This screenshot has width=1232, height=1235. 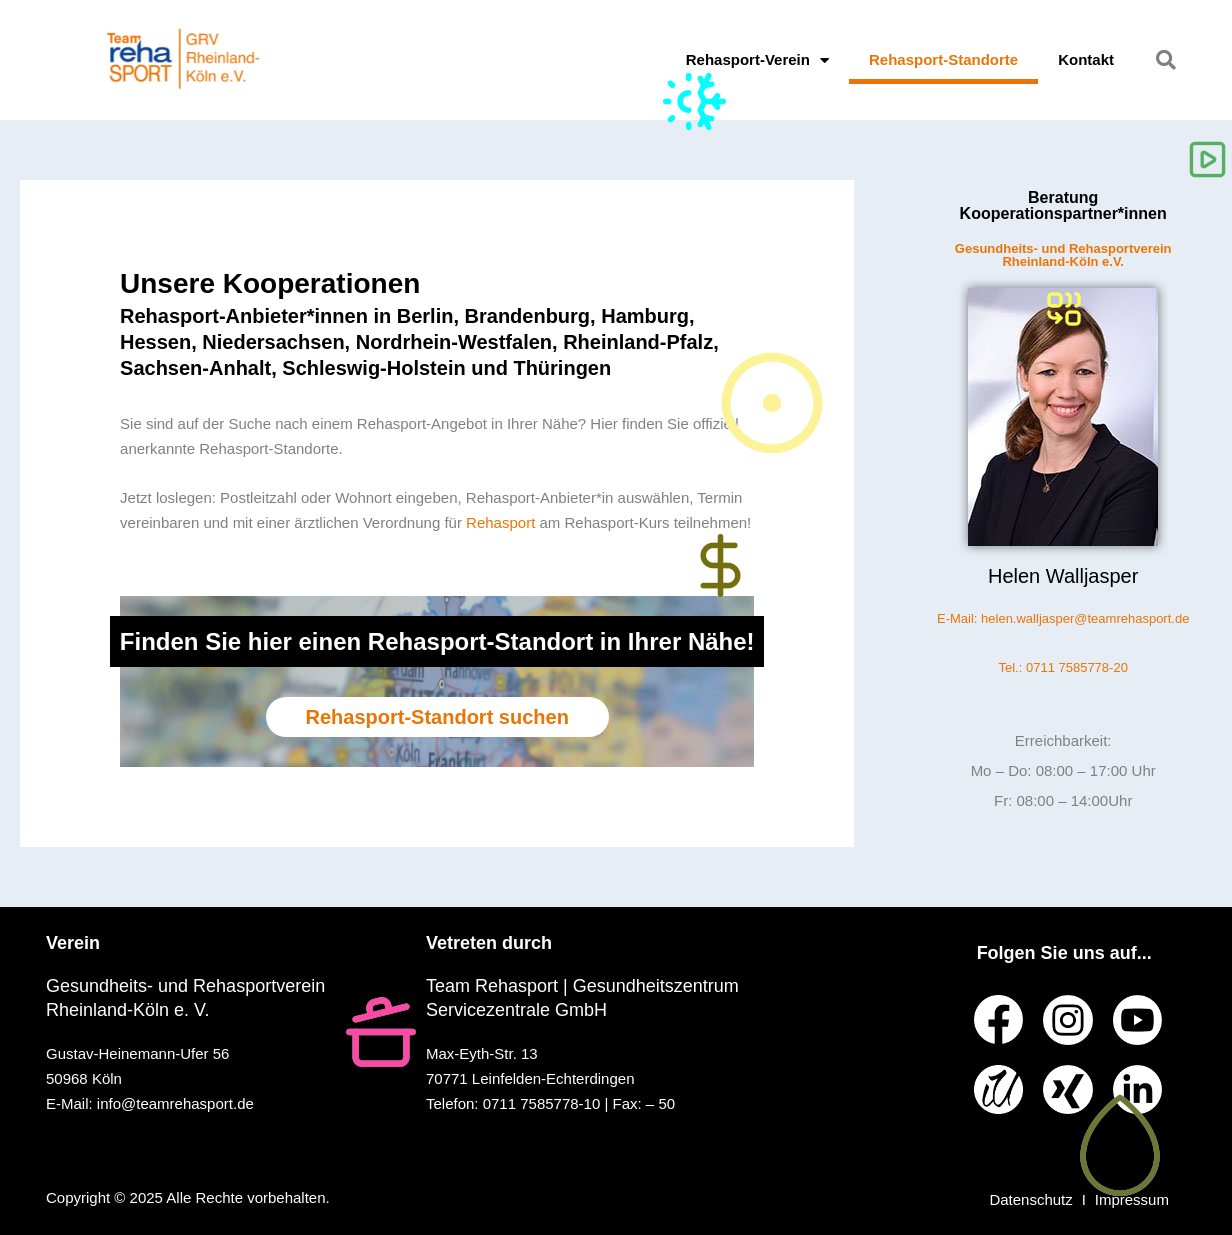 I want to click on play video or media content, so click(x=1207, y=159).